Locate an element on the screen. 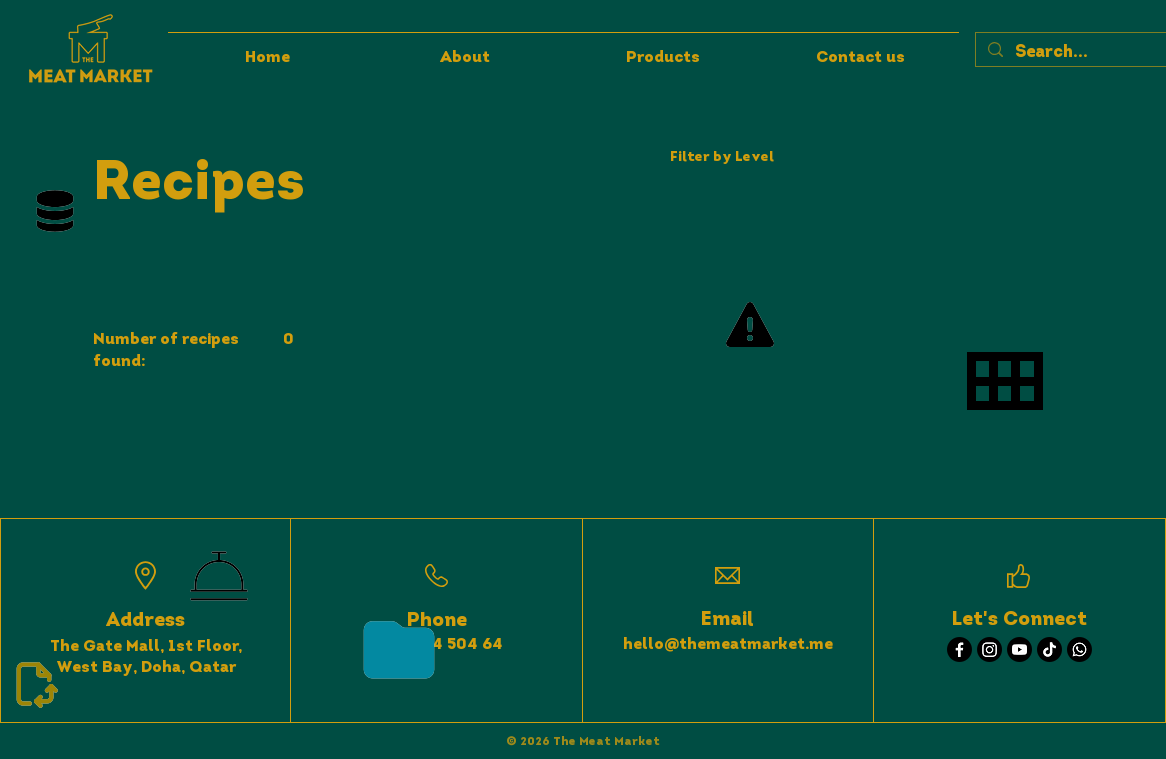 The height and width of the screenshot is (759, 1166). switch to grid view is located at coordinates (1002, 383).